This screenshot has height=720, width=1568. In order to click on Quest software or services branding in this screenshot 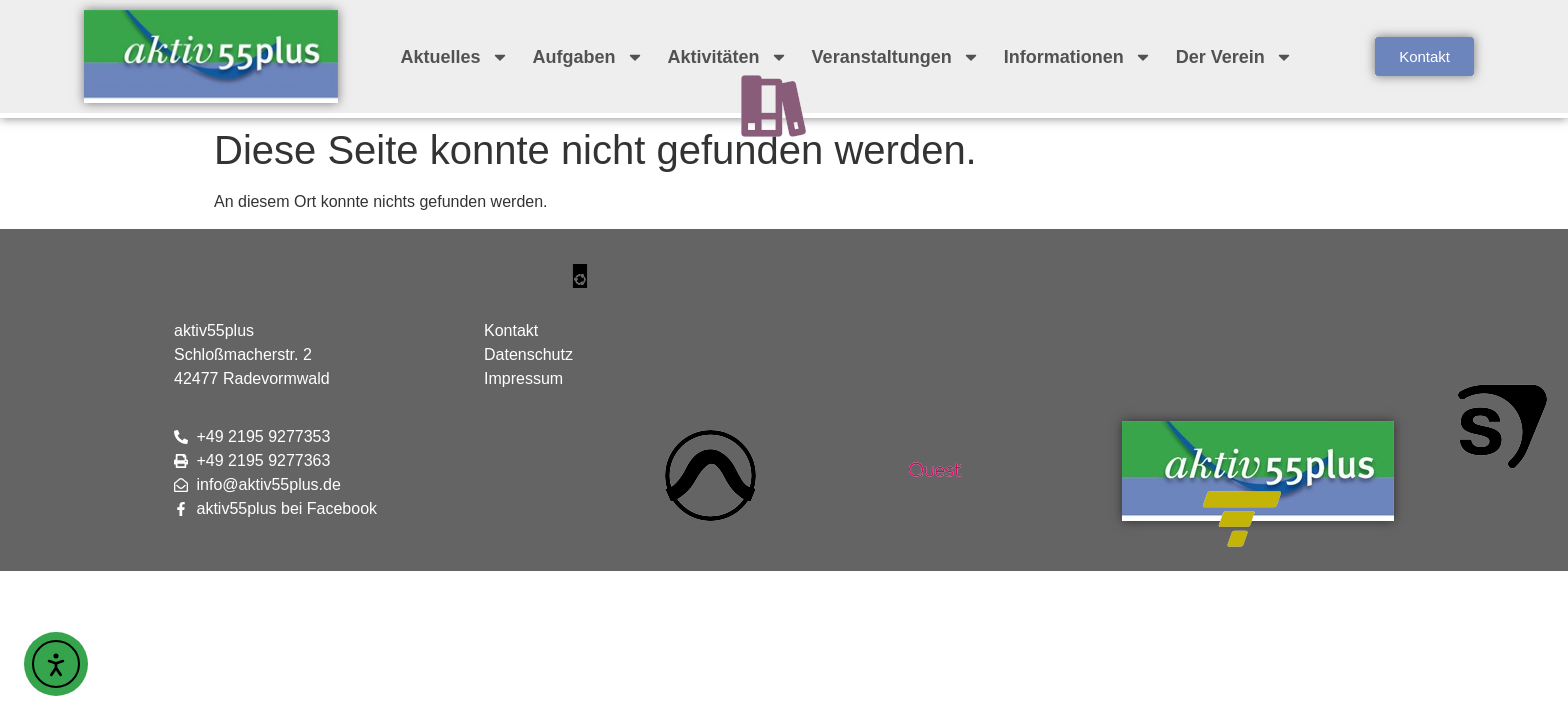, I will do `click(935, 469)`.